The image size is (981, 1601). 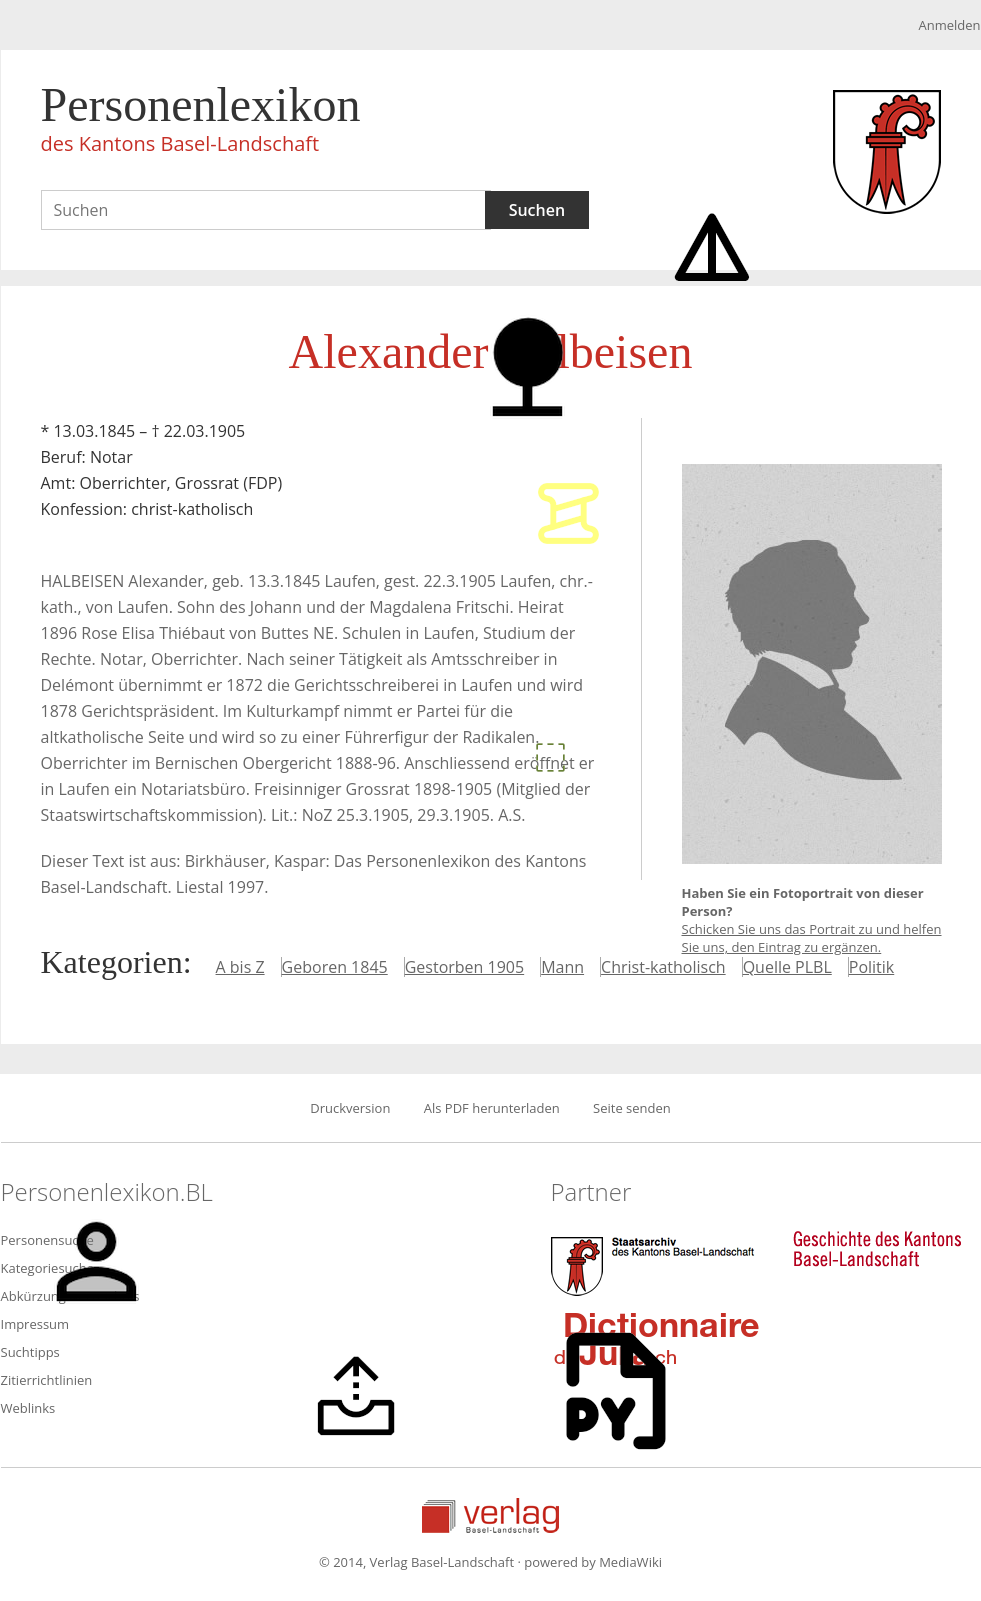 I want to click on apply stashed changes to your working branch, so click(x=359, y=1394).